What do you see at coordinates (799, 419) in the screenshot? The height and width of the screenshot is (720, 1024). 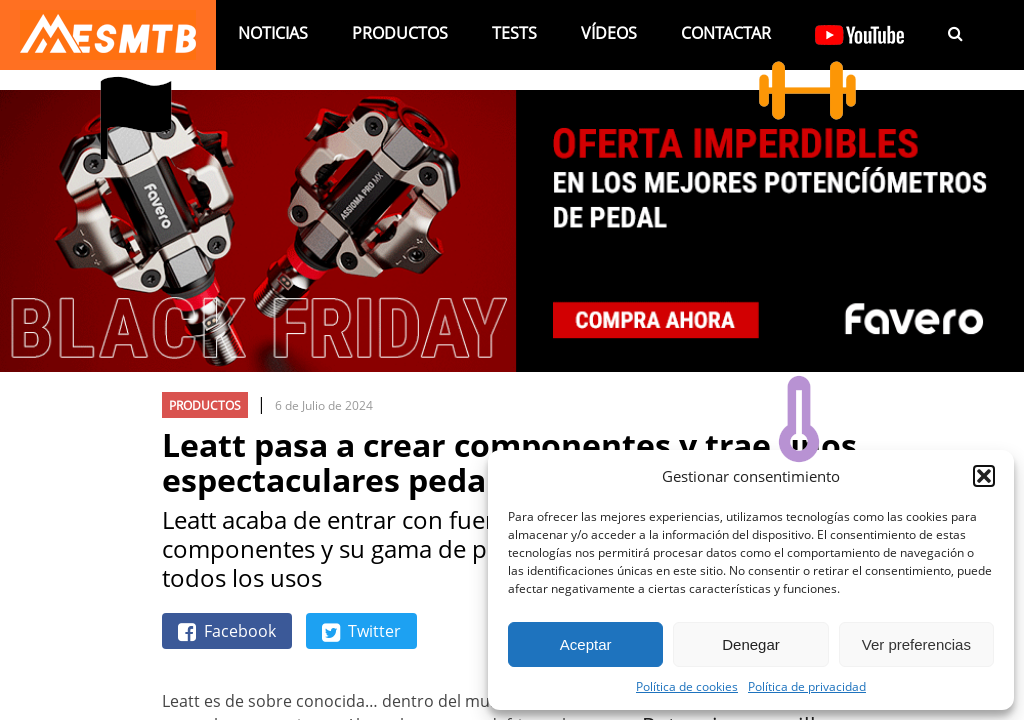 I see `view current temperature` at bounding box center [799, 419].